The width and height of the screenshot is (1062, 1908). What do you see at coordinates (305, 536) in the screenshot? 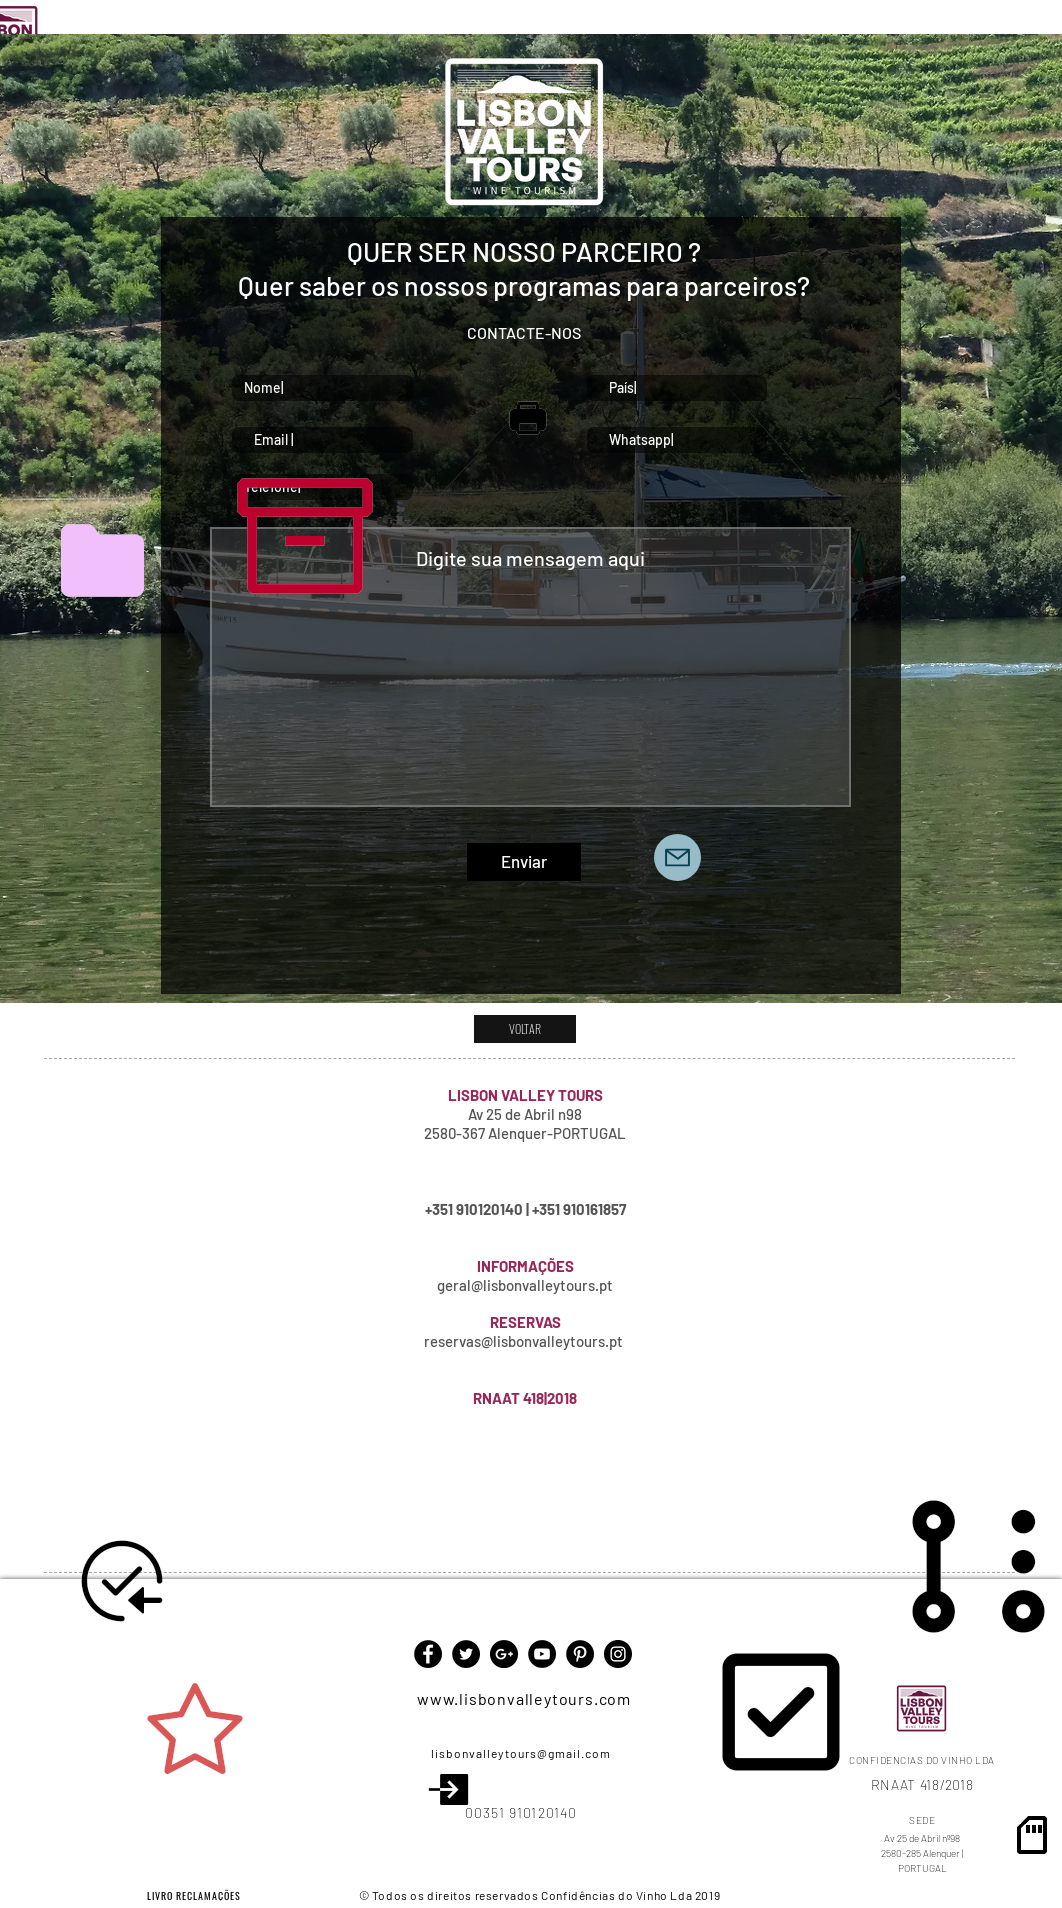
I see `archive selected items` at bounding box center [305, 536].